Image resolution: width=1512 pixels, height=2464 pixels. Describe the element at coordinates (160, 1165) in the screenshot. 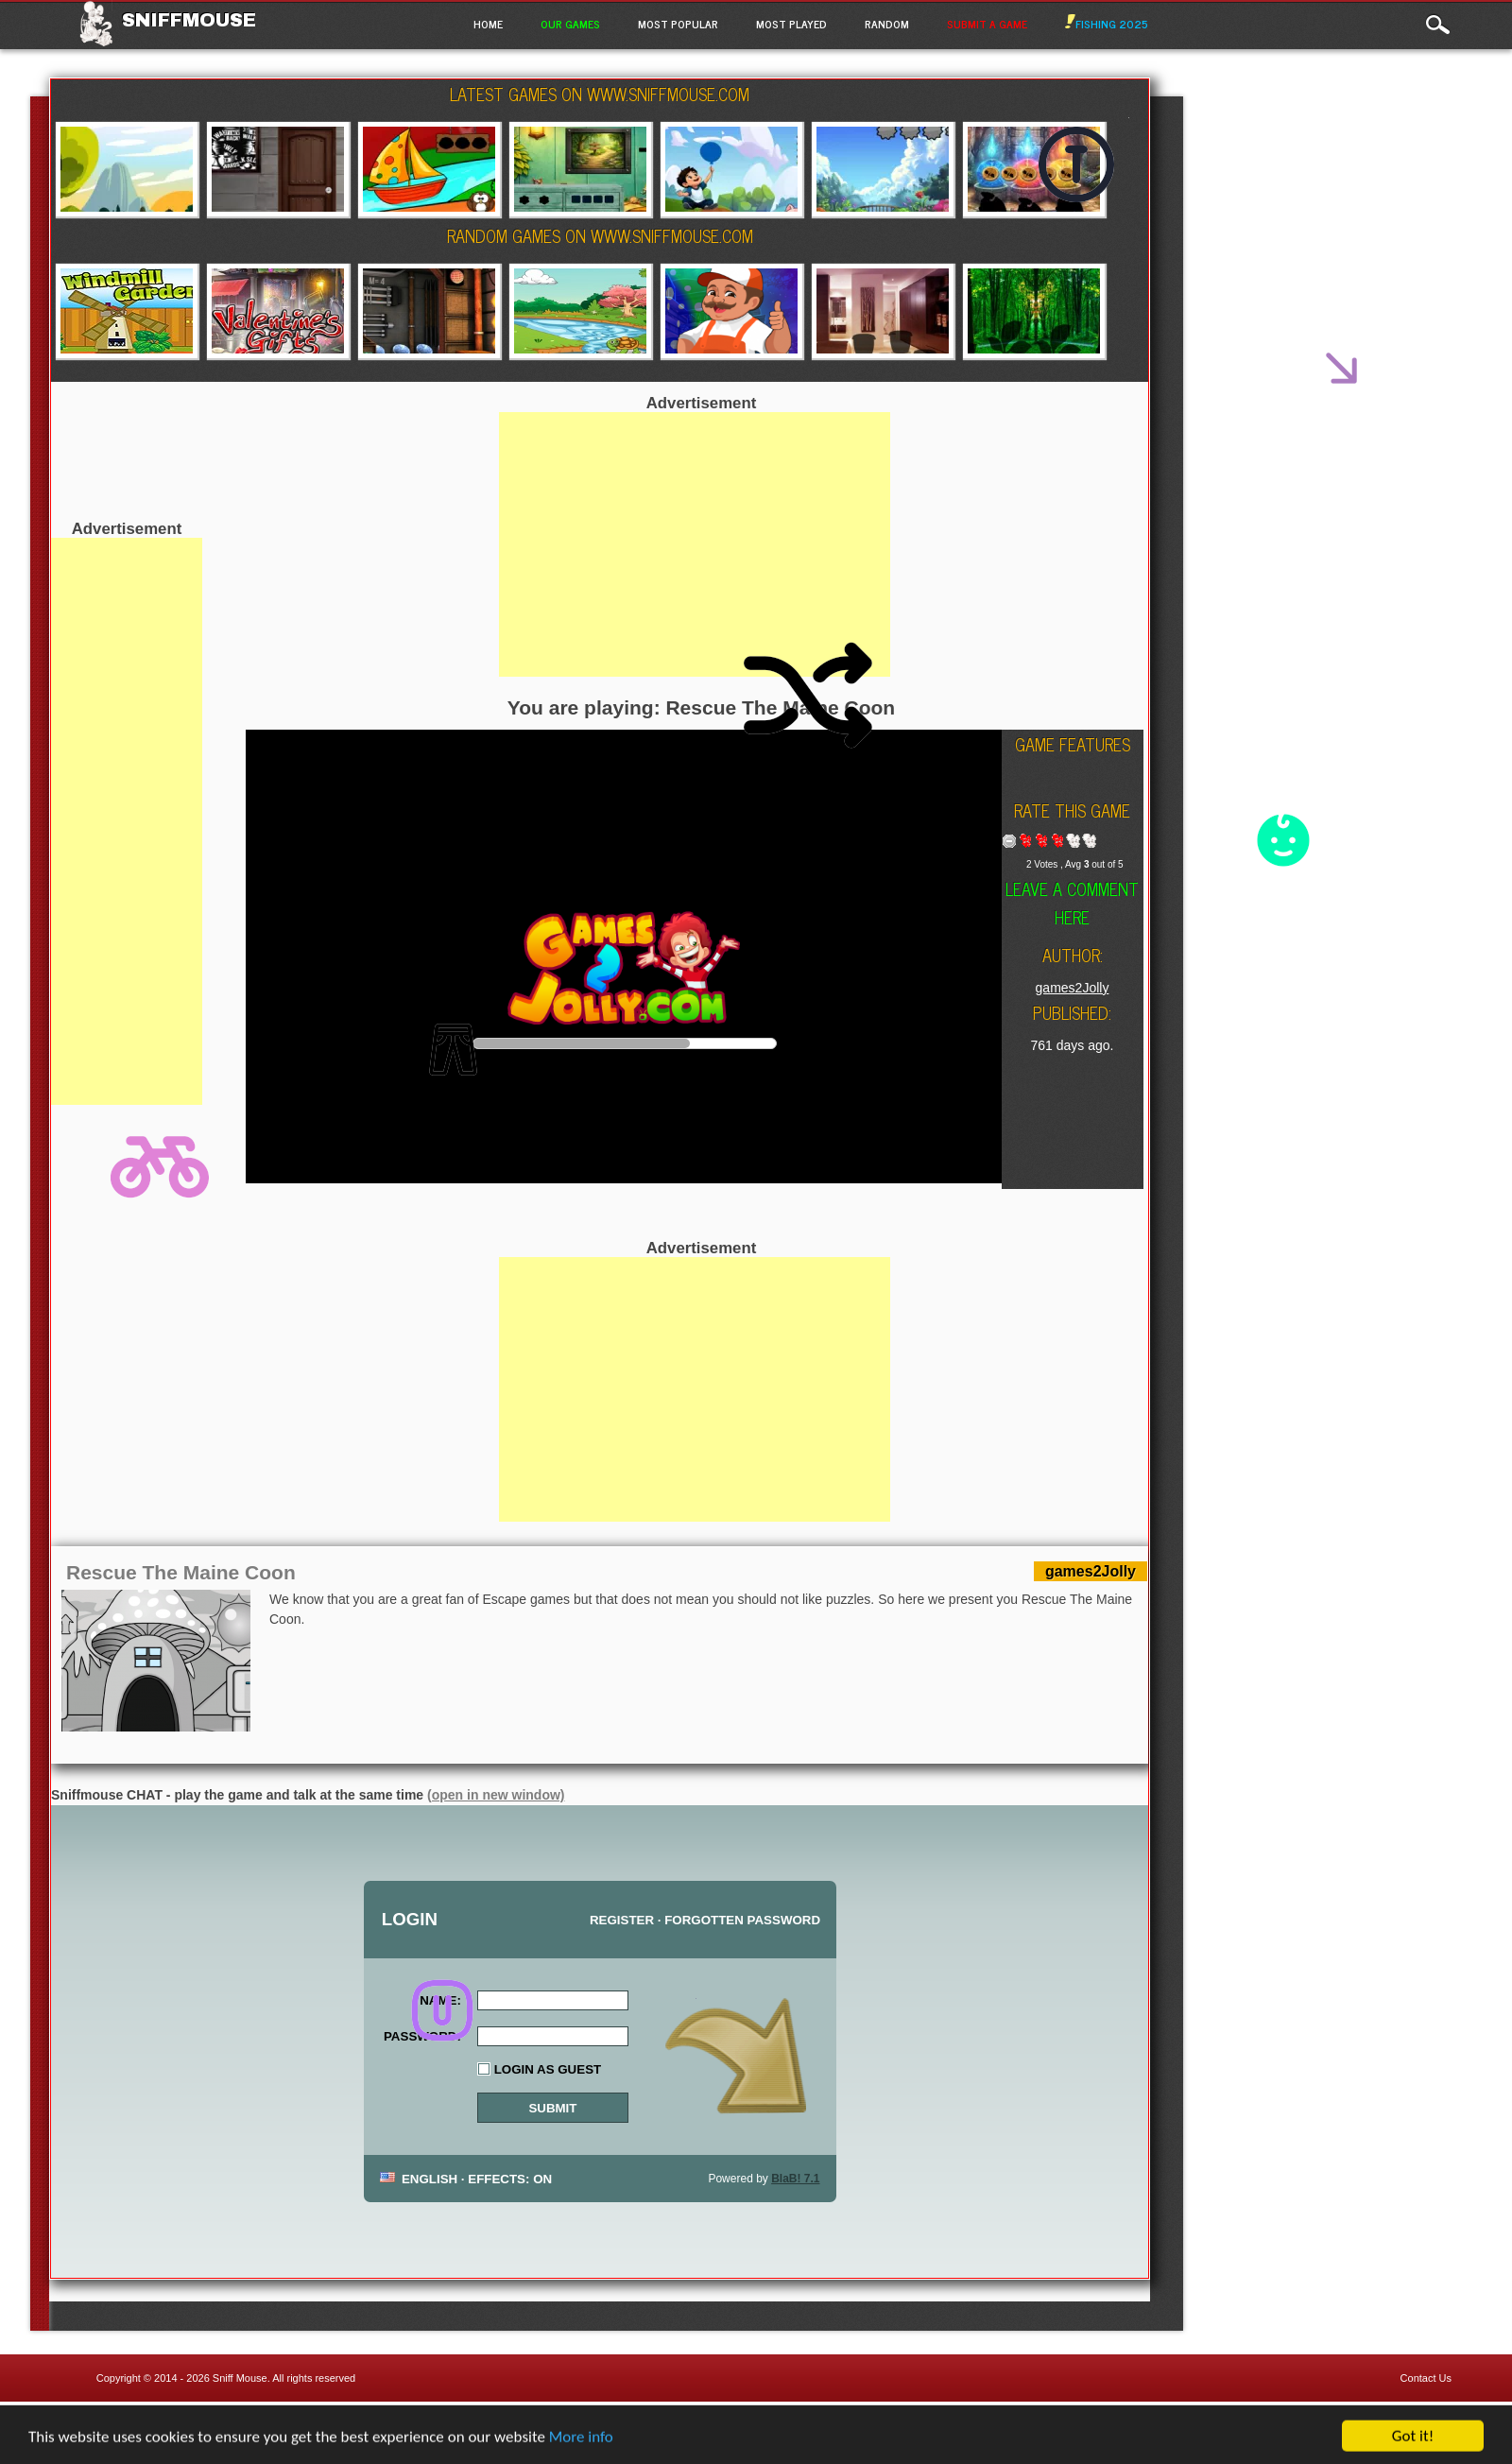

I see `access bike rental or cycling options` at that location.